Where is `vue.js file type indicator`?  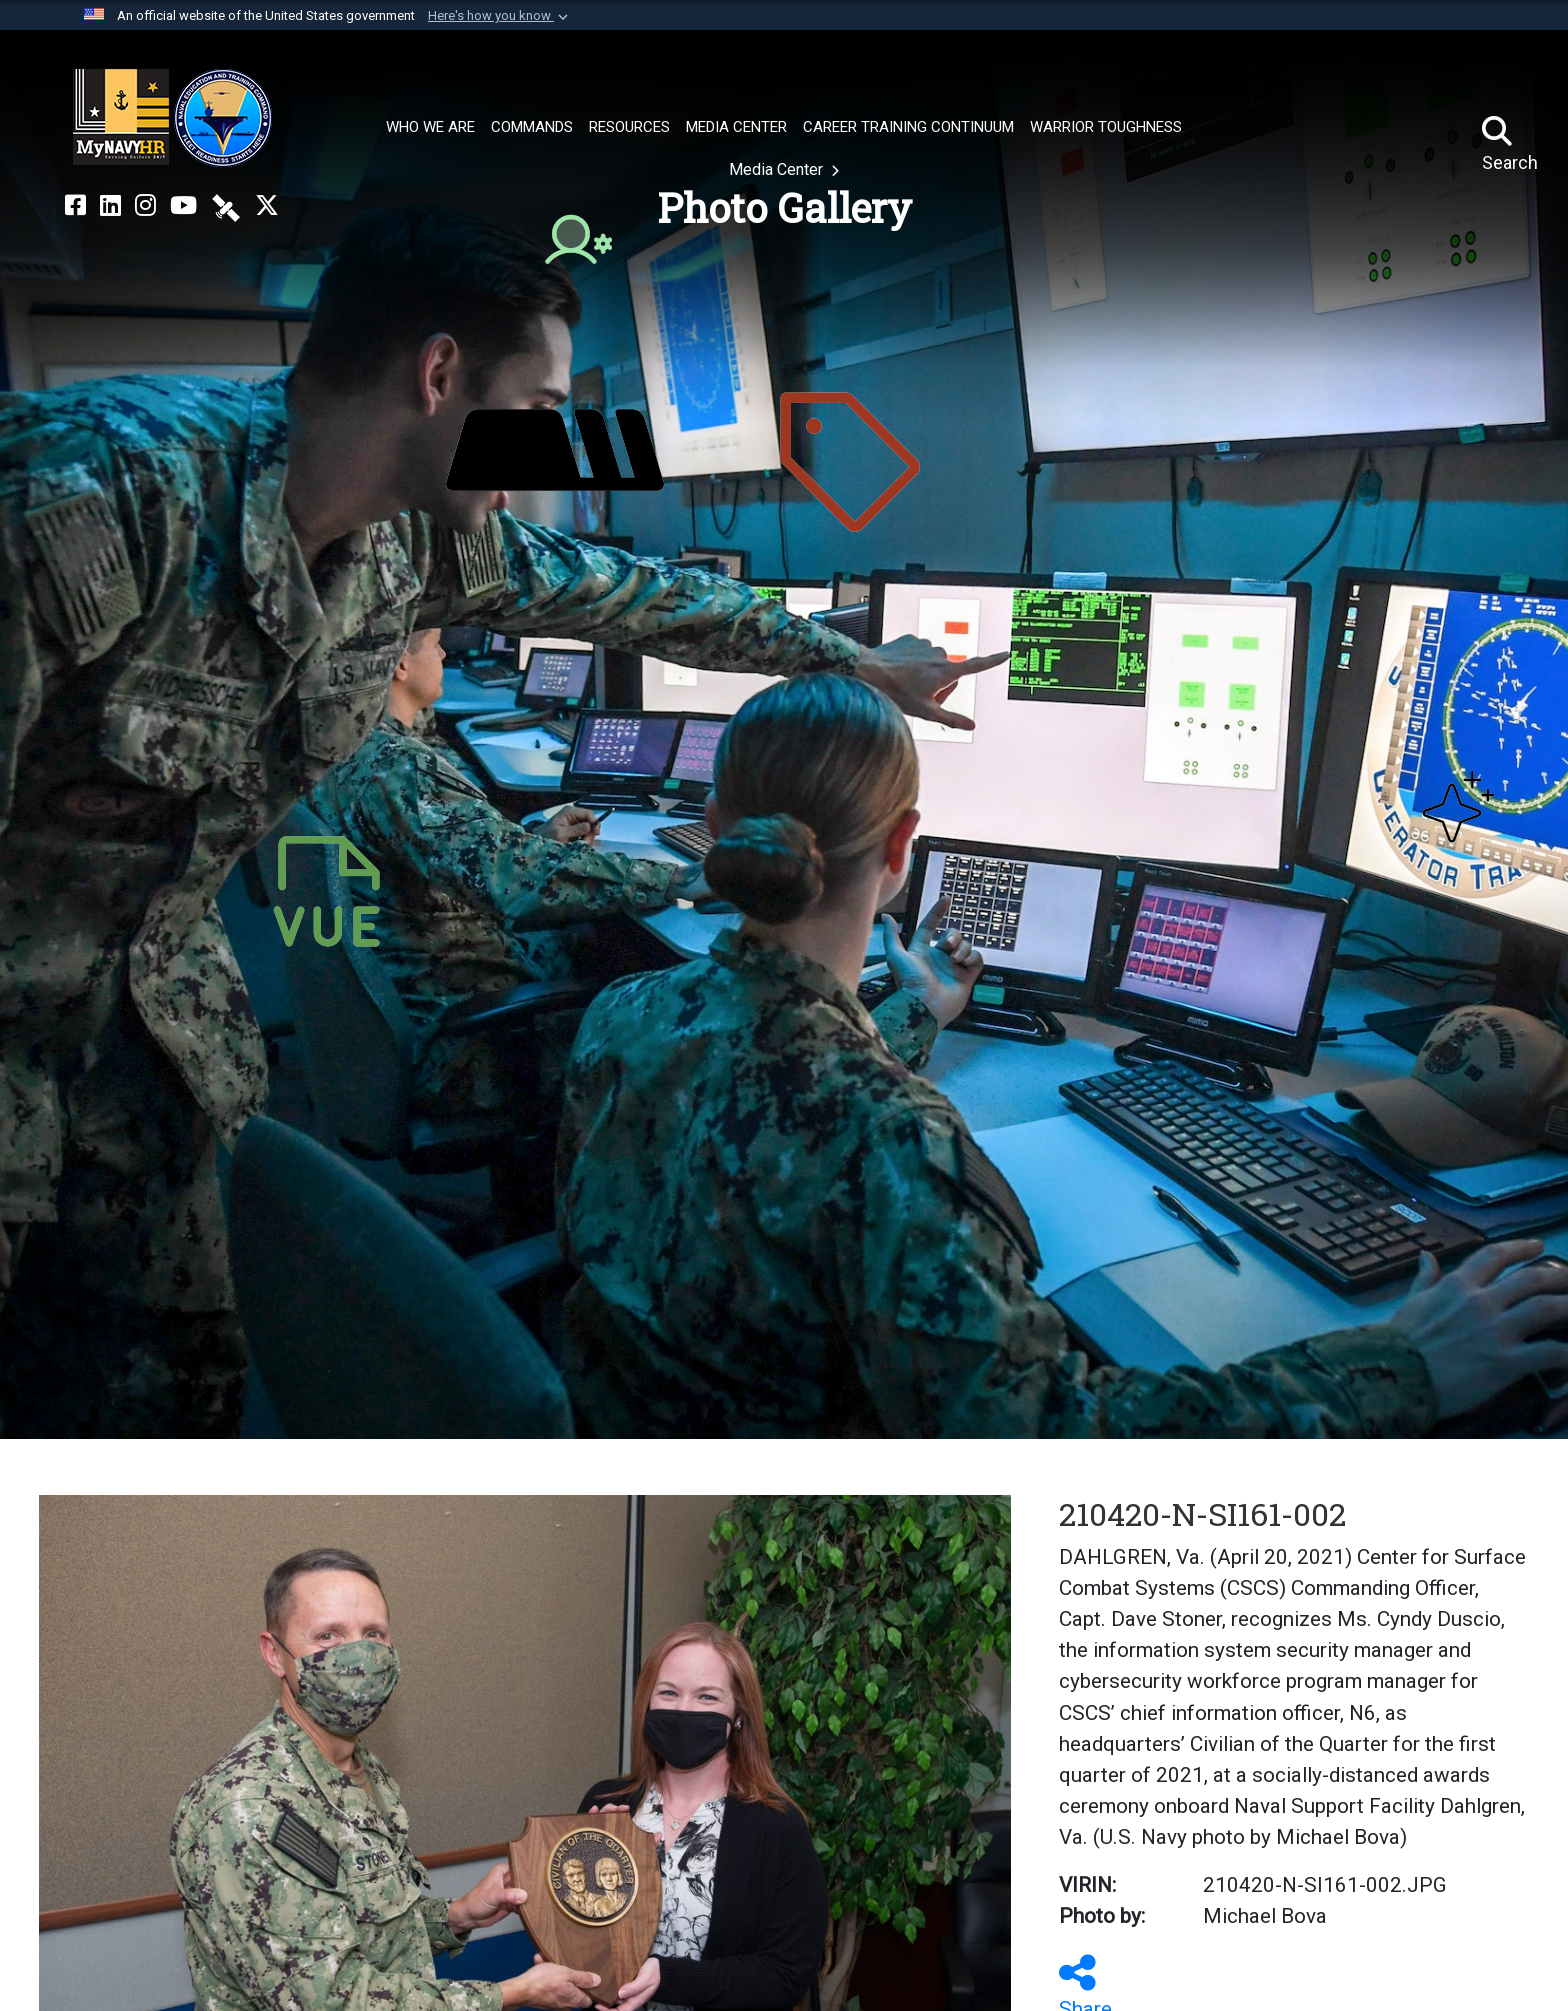 vue.js file type indicator is located at coordinates (329, 896).